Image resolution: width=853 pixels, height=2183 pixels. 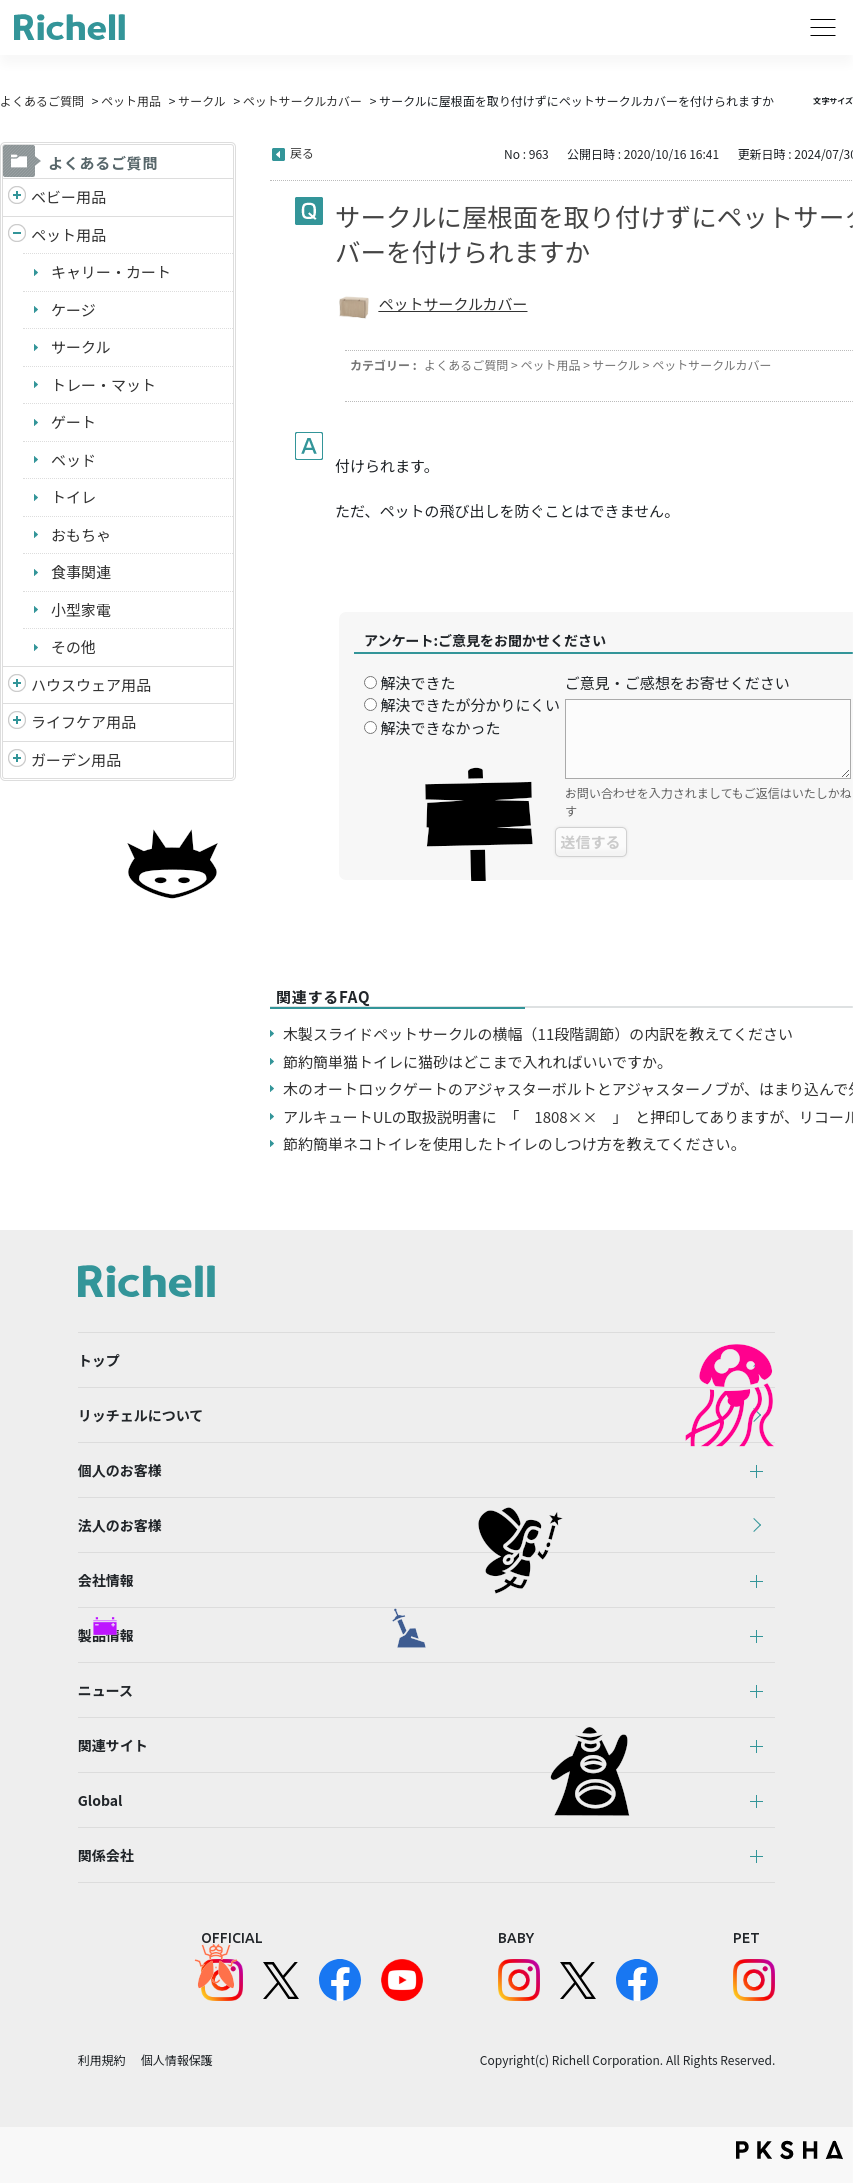 What do you see at coordinates (480, 822) in the screenshot?
I see `view in-game signpost or hint` at bounding box center [480, 822].